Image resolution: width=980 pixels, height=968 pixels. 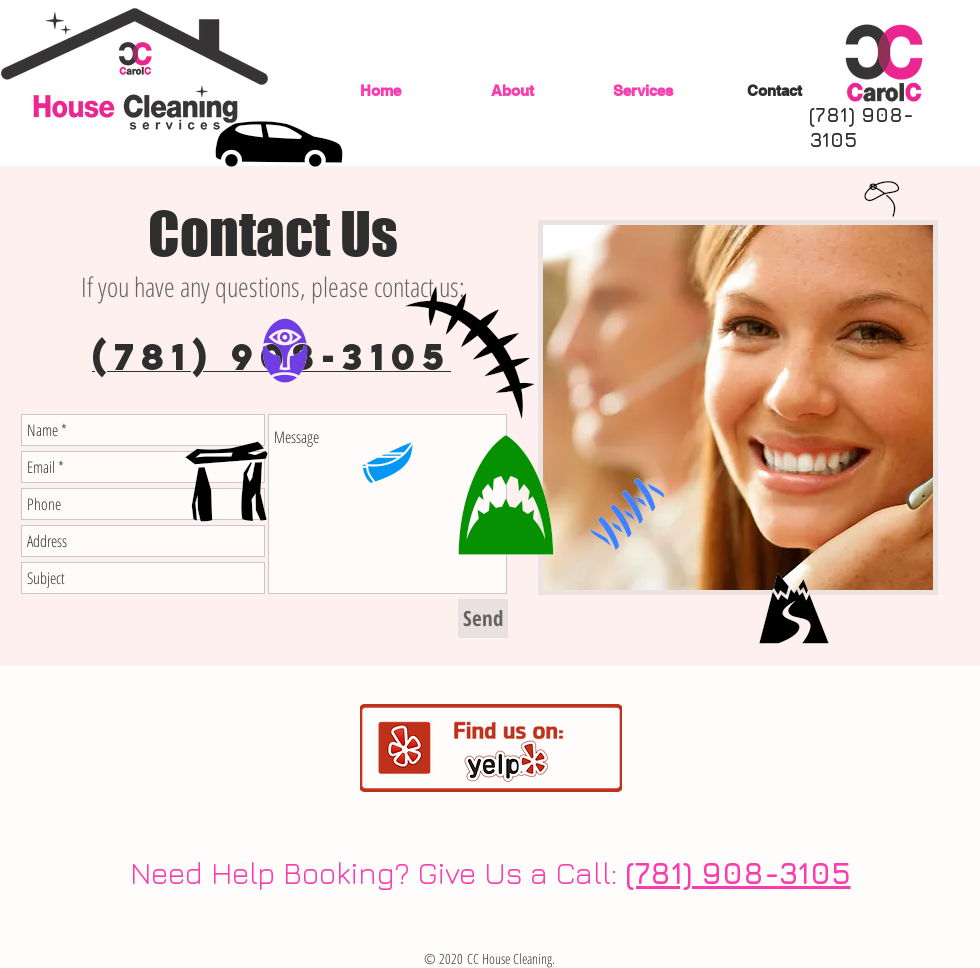 I want to click on explore mountain trails or scenic routes, so click(x=794, y=608).